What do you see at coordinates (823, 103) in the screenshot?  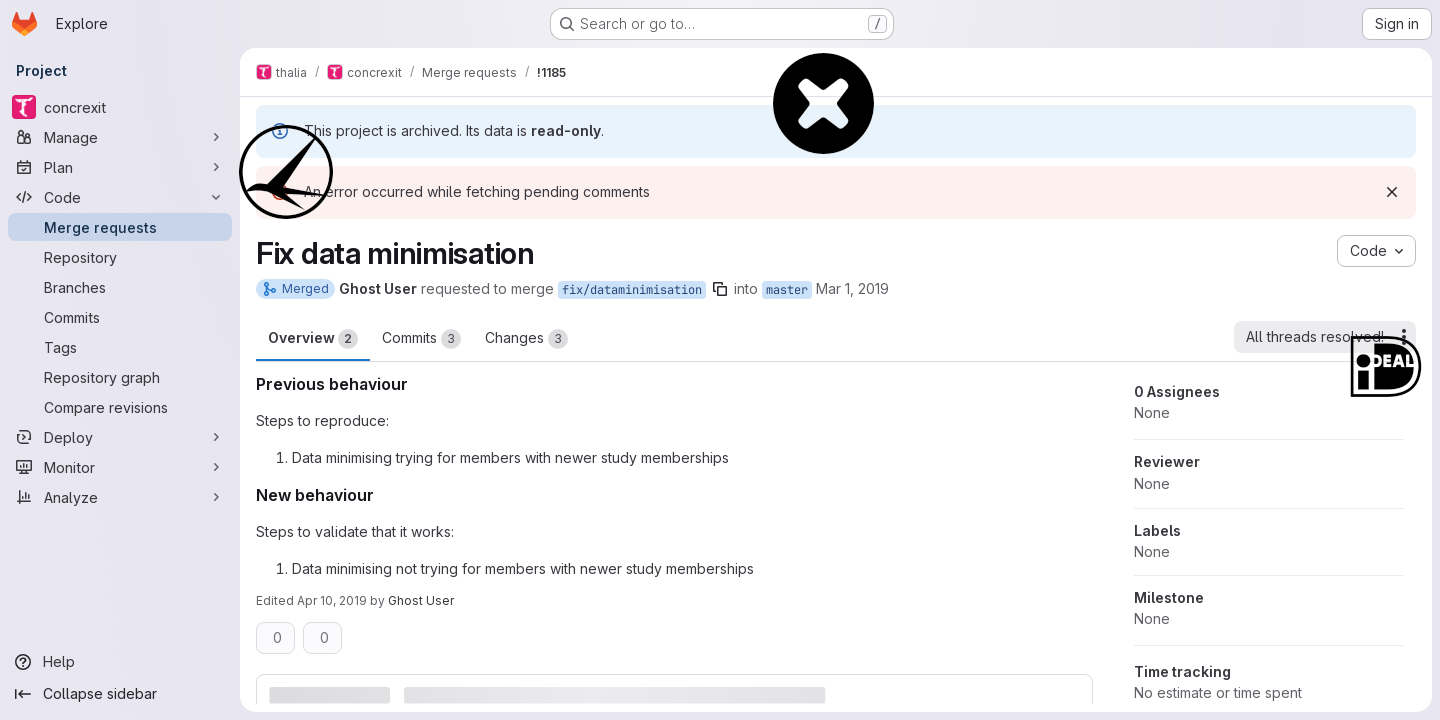 I see `visit the iFixit website for repair guides` at bounding box center [823, 103].